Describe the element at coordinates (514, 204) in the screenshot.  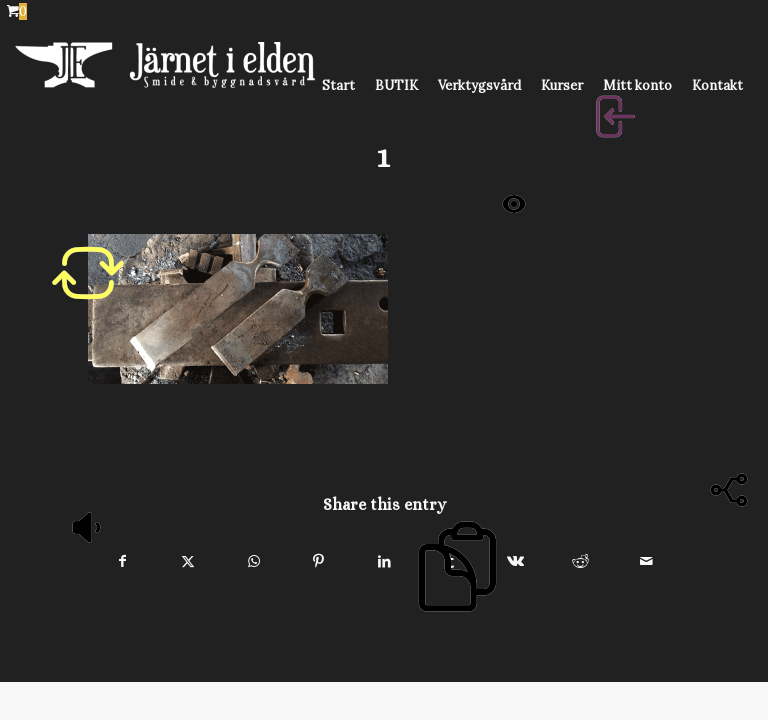
I see `view or preview content` at that location.